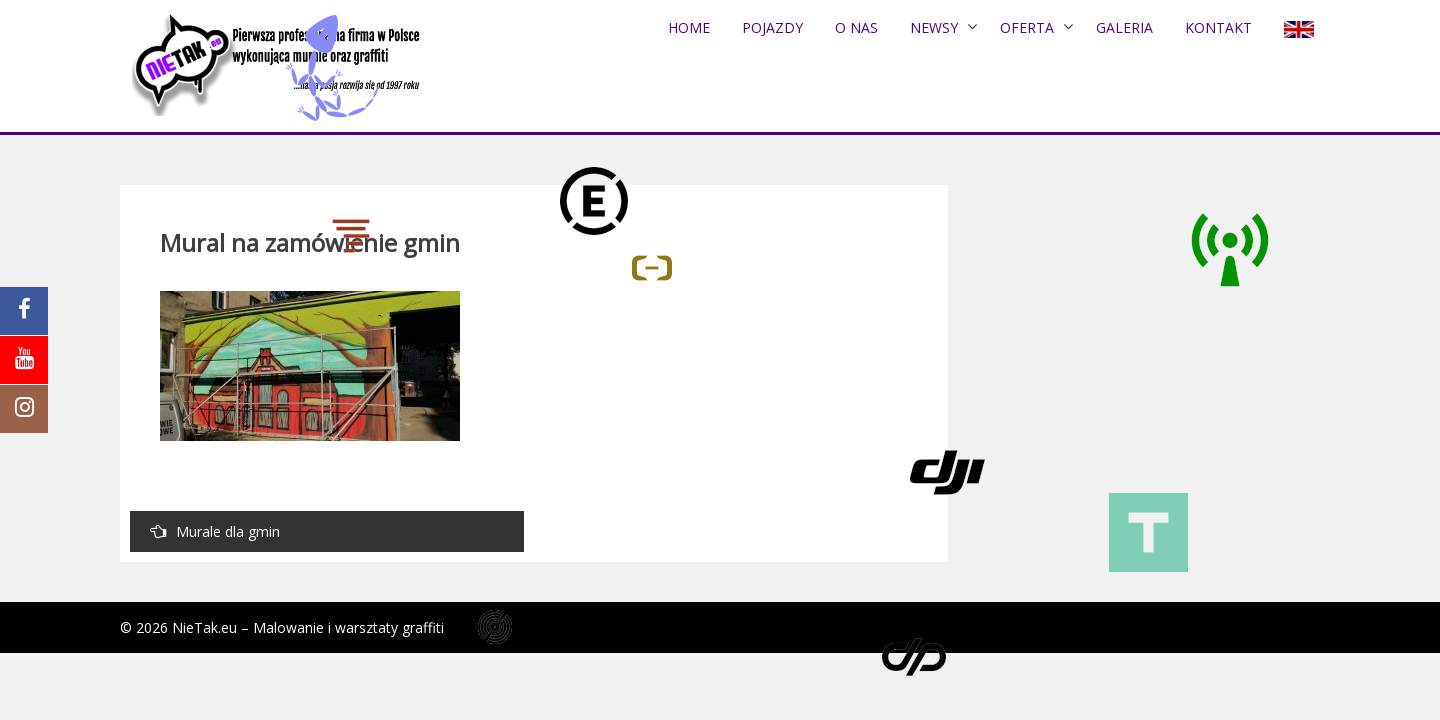  Describe the element at coordinates (351, 236) in the screenshot. I see `indicates tornado or severe weather warning` at that location.